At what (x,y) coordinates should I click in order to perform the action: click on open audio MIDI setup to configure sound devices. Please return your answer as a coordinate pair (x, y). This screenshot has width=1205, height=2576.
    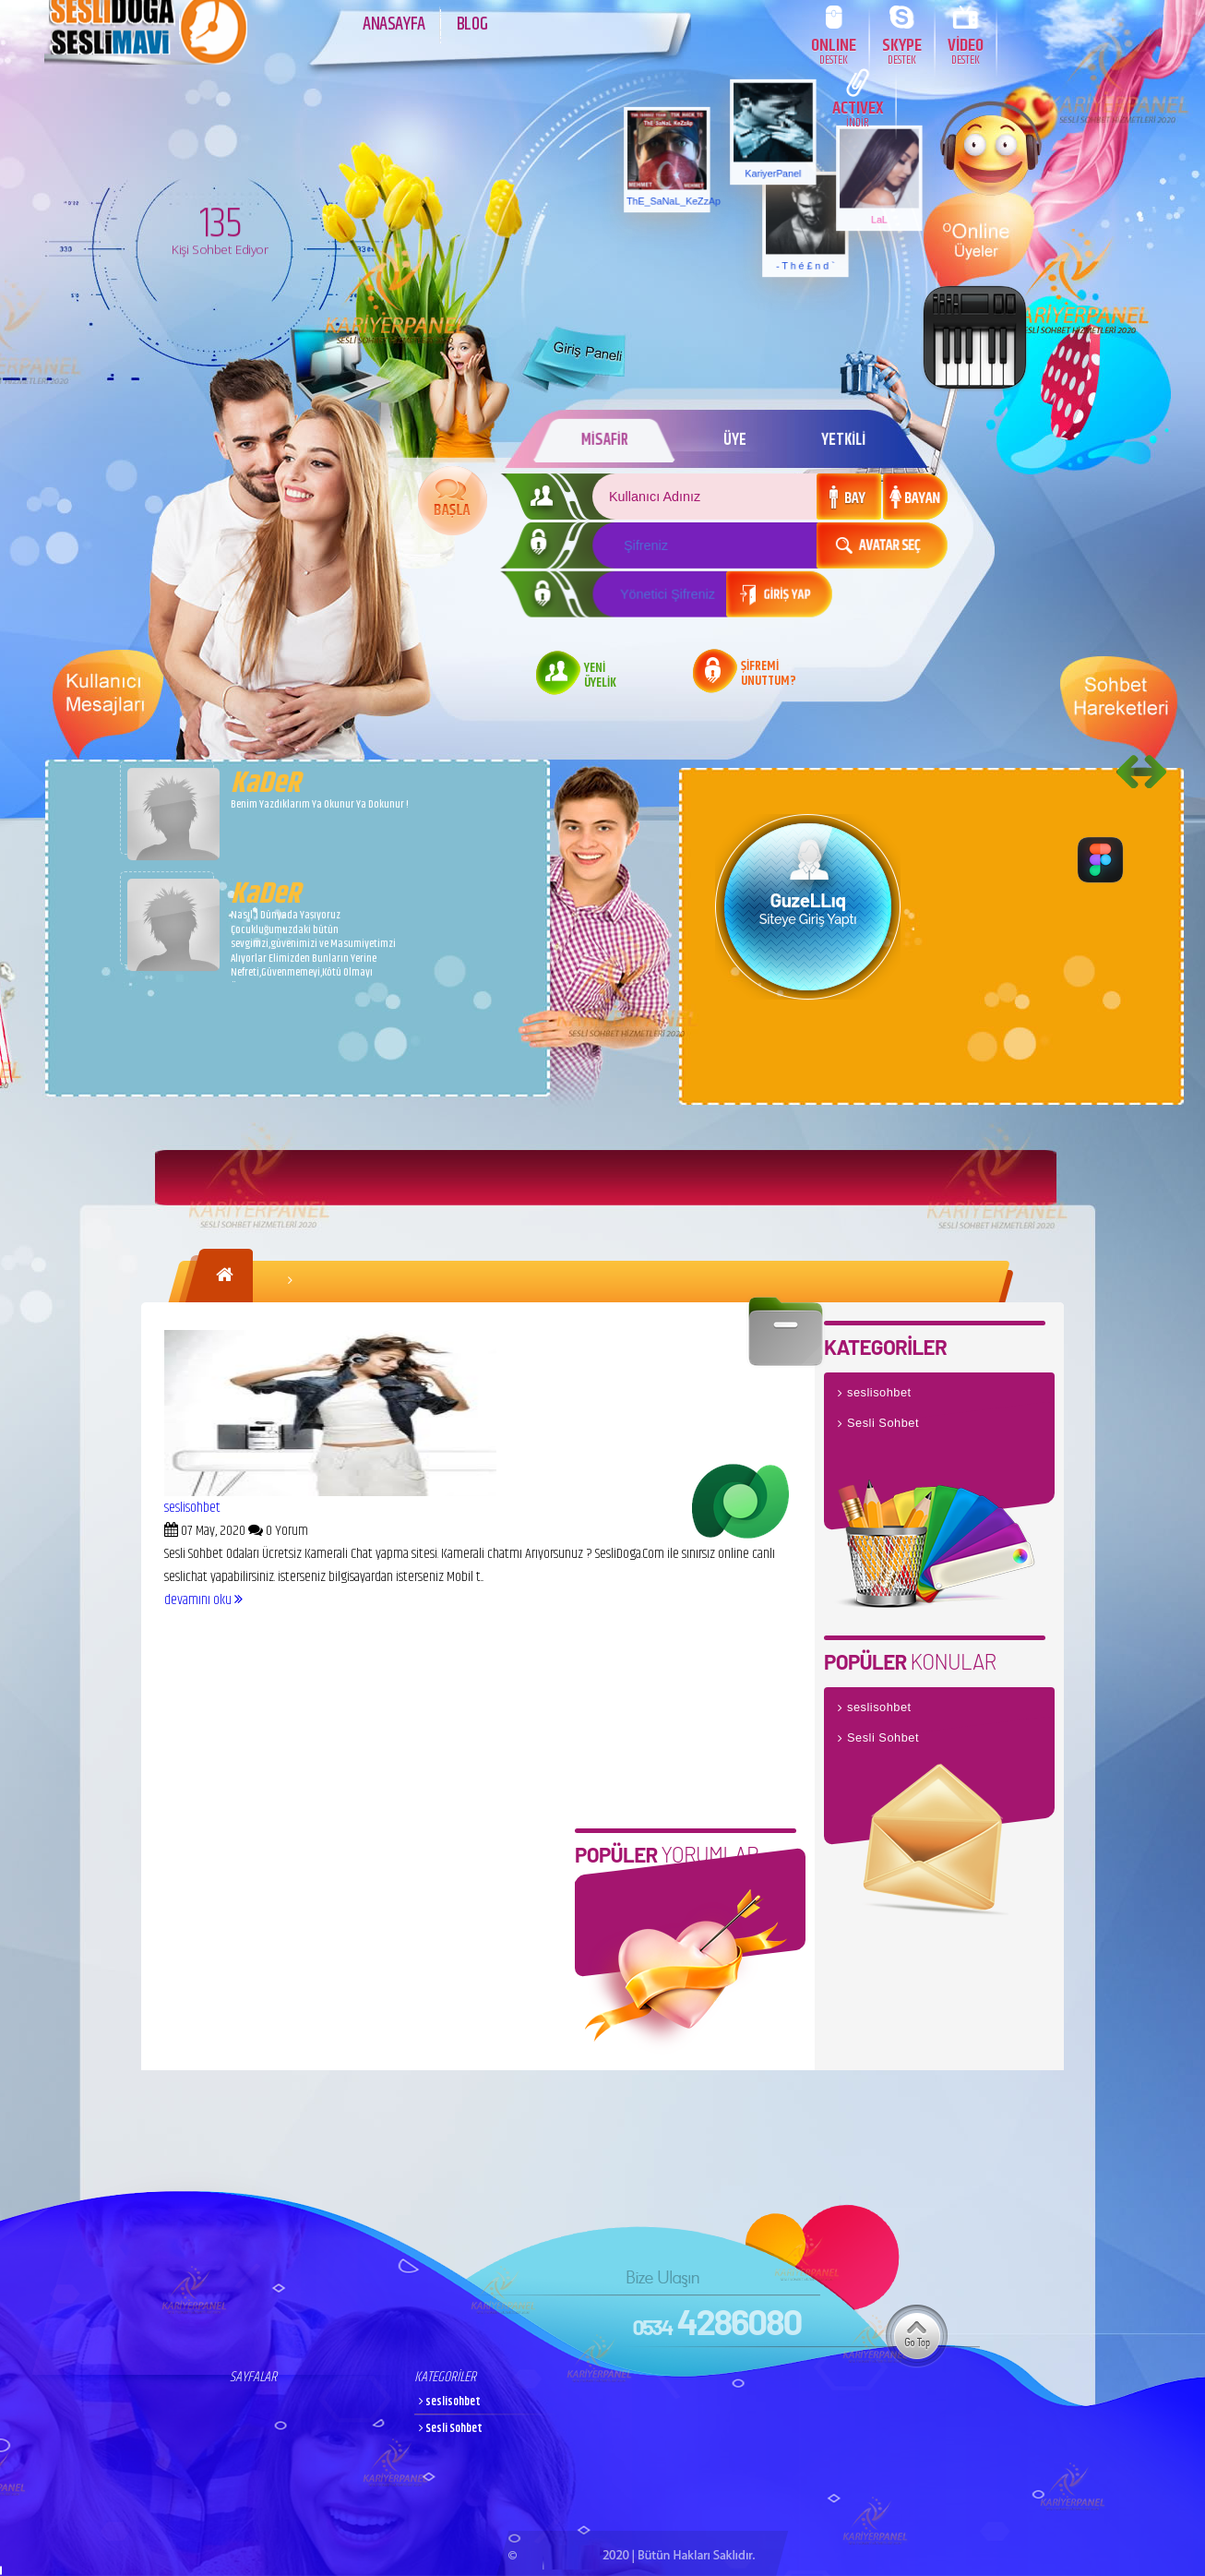
    Looking at the image, I should click on (974, 337).